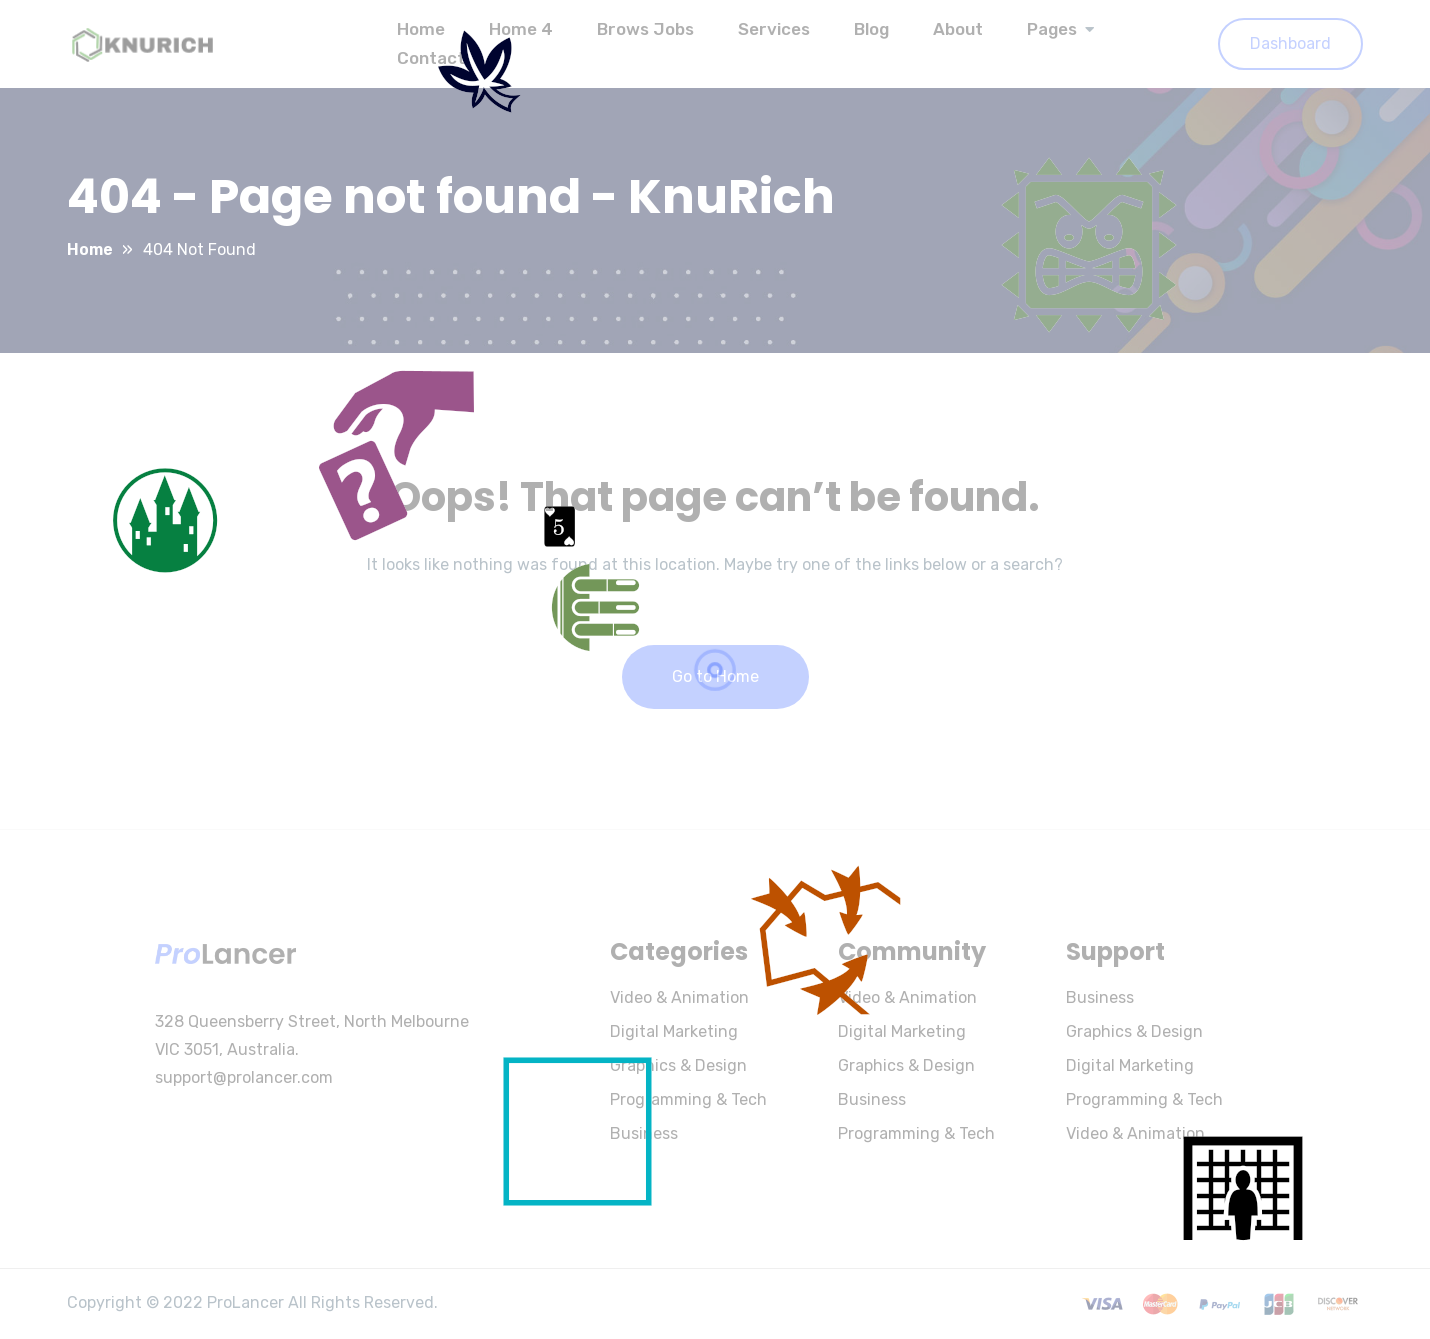  I want to click on indicates territory expansion or takeover in strategy games, so click(825, 939).